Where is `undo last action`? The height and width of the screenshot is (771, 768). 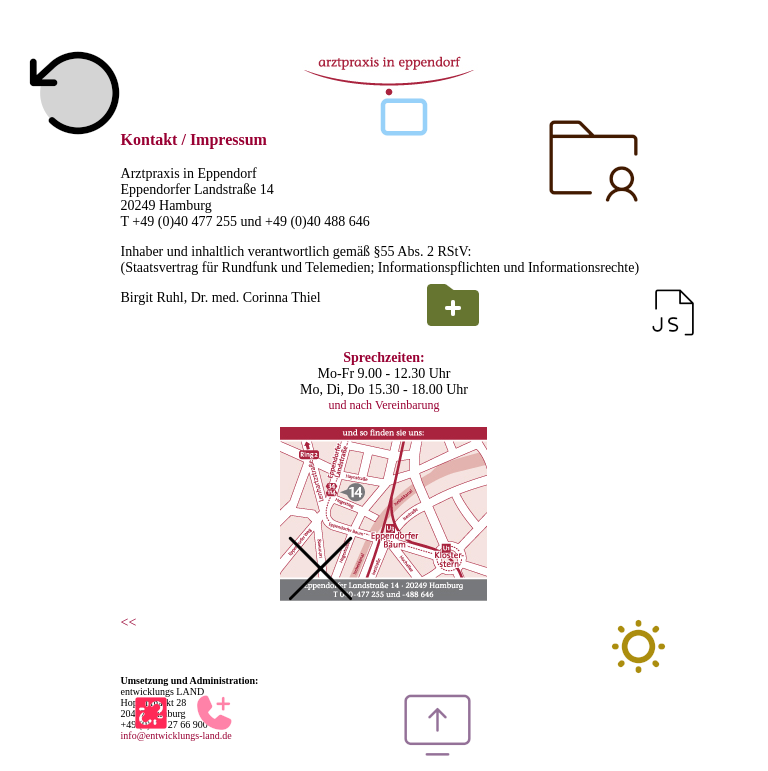 undo last action is located at coordinates (78, 93).